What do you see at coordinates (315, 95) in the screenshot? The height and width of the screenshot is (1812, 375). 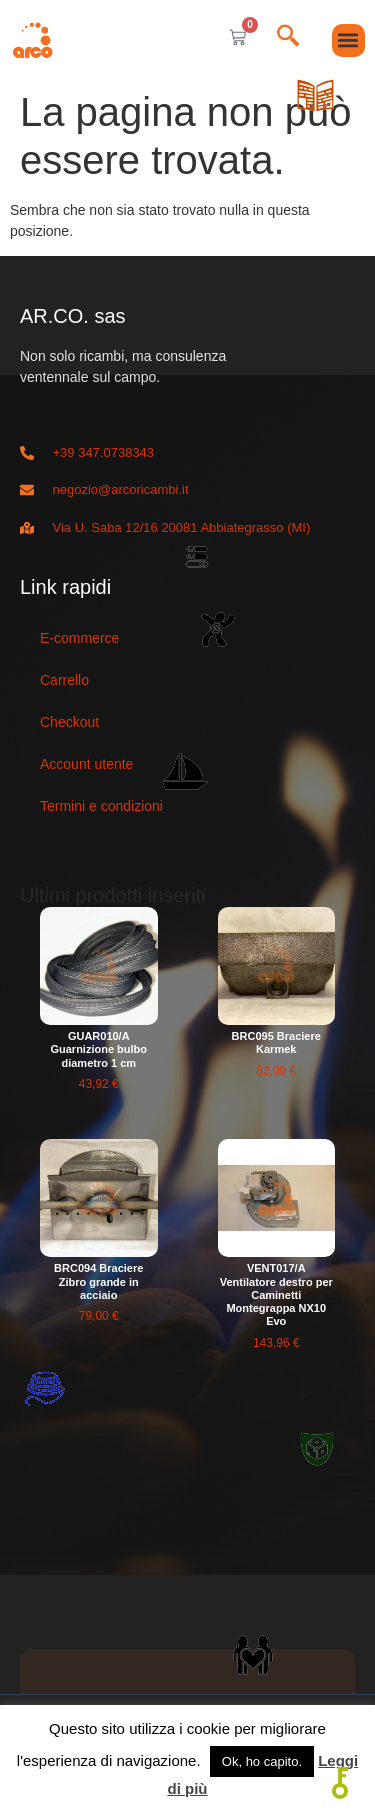 I see `view news and articles` at bounding box center [315, 95].